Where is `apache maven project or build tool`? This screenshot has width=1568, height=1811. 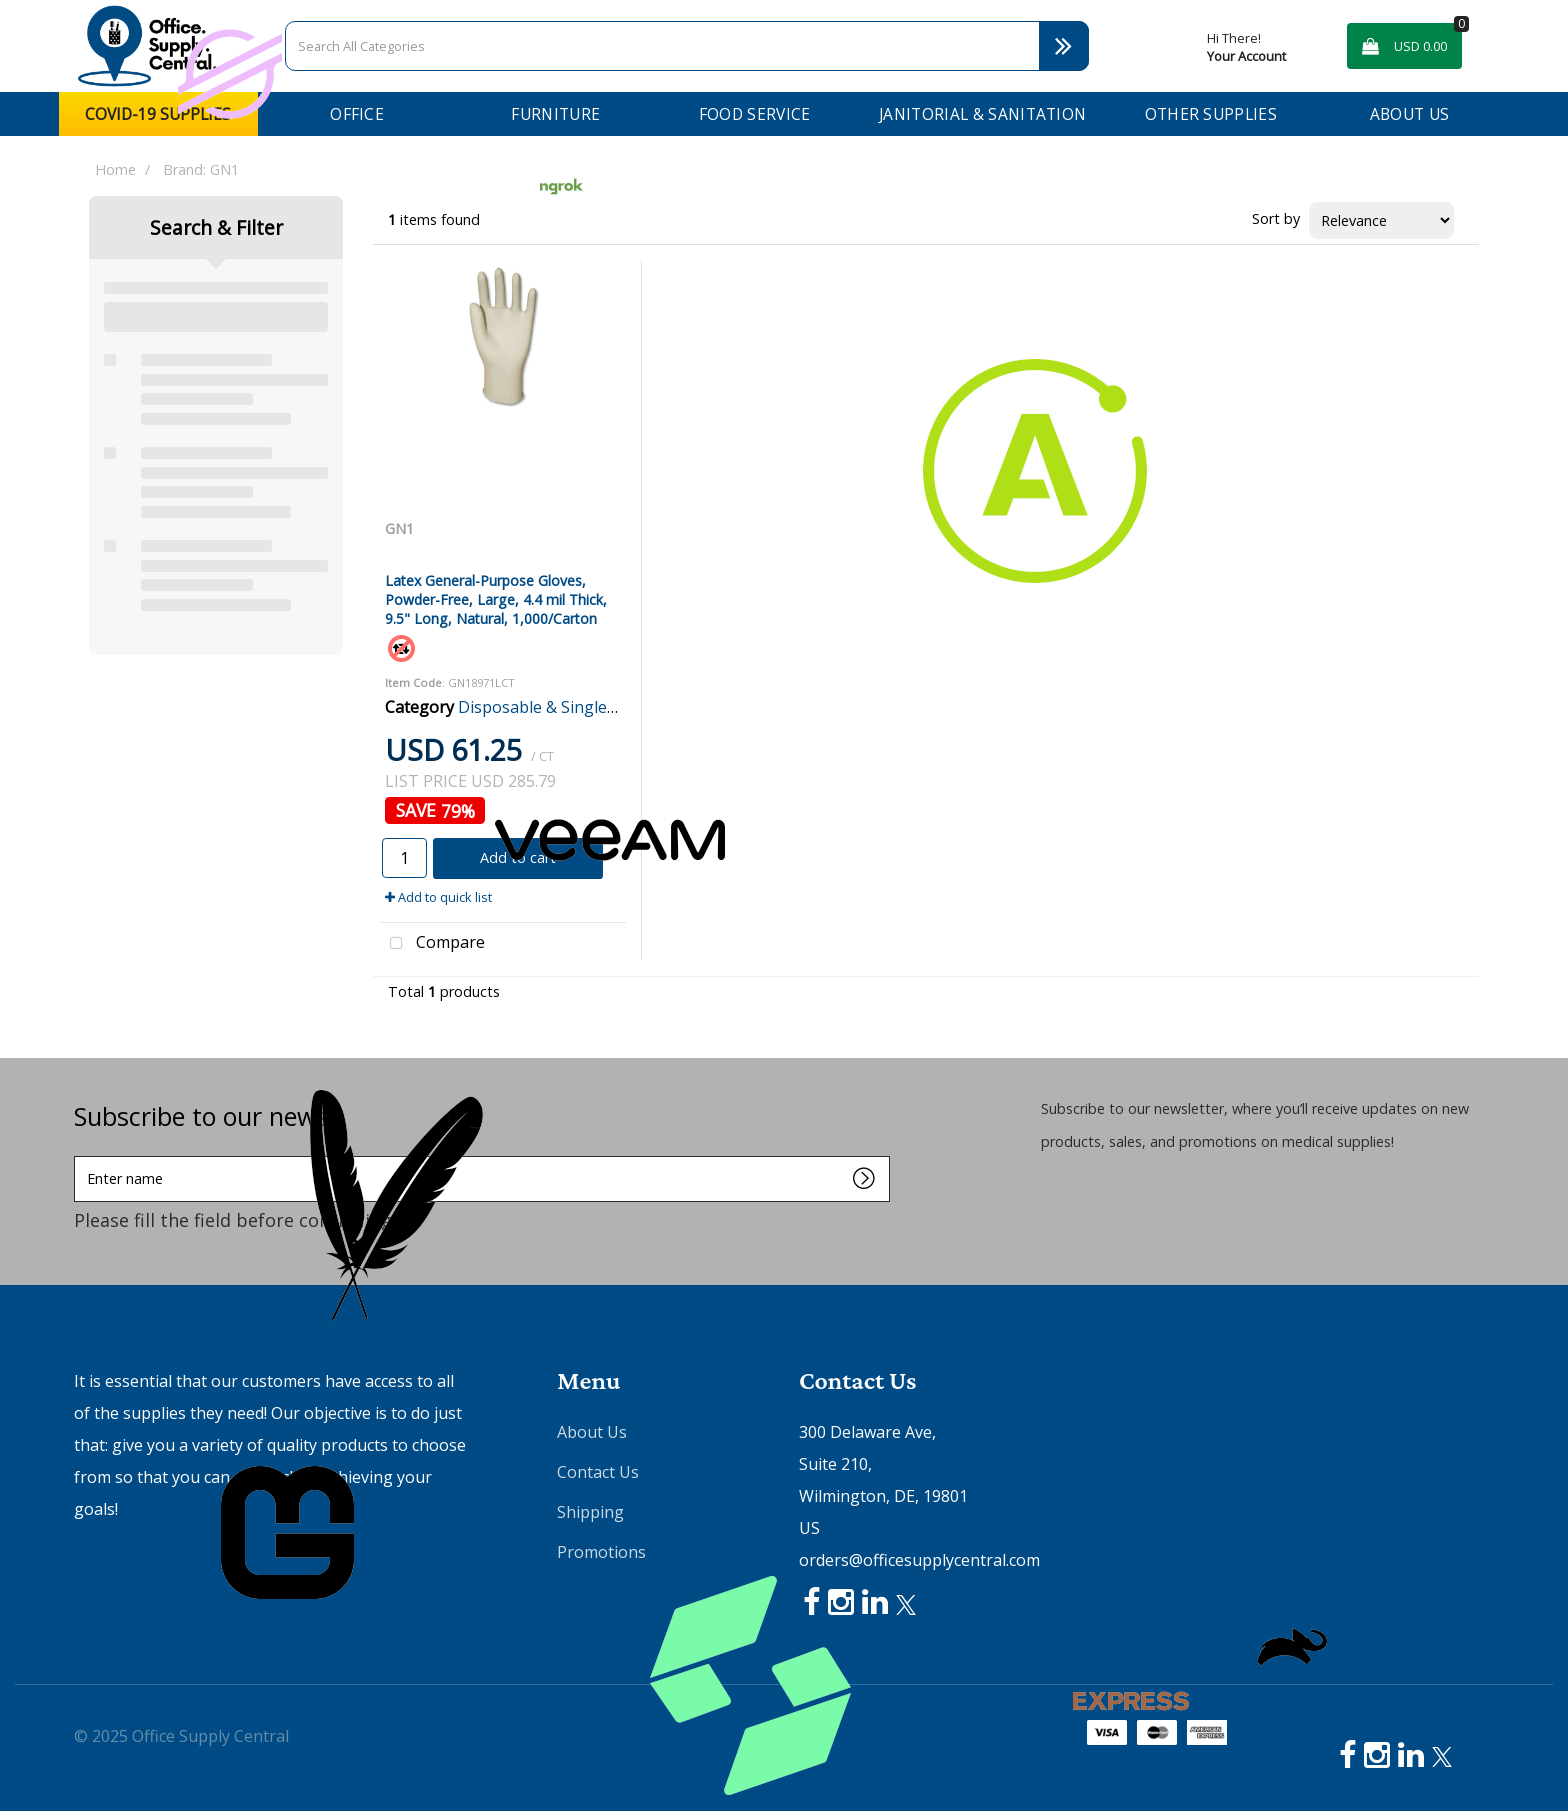 apache maven project or build tool is located at coordinates (396, 1205).